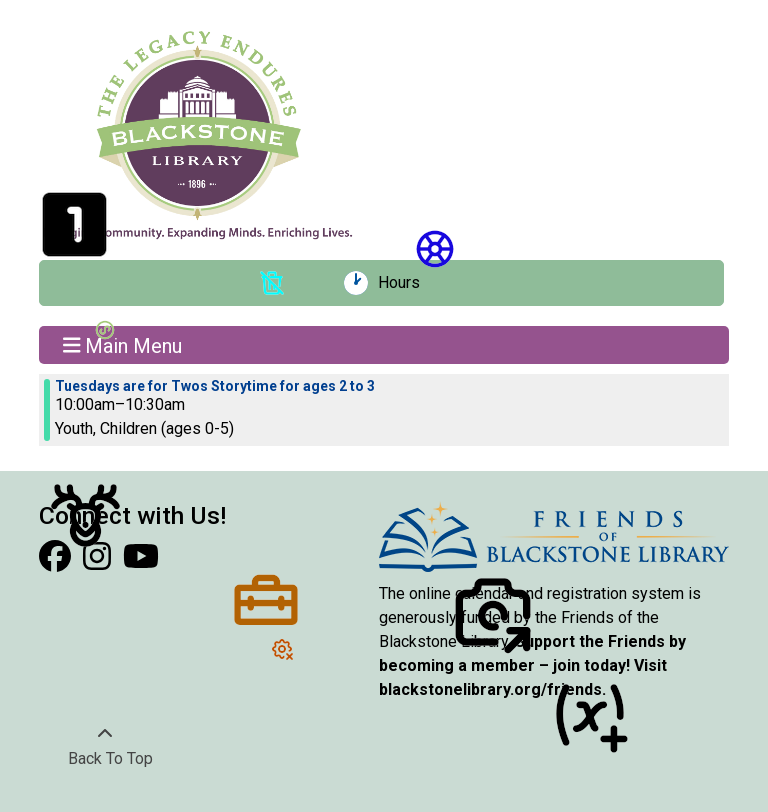  Describe the element at coordinates (493, 612) in the screenshot. I see `share a photo or image` at that location.